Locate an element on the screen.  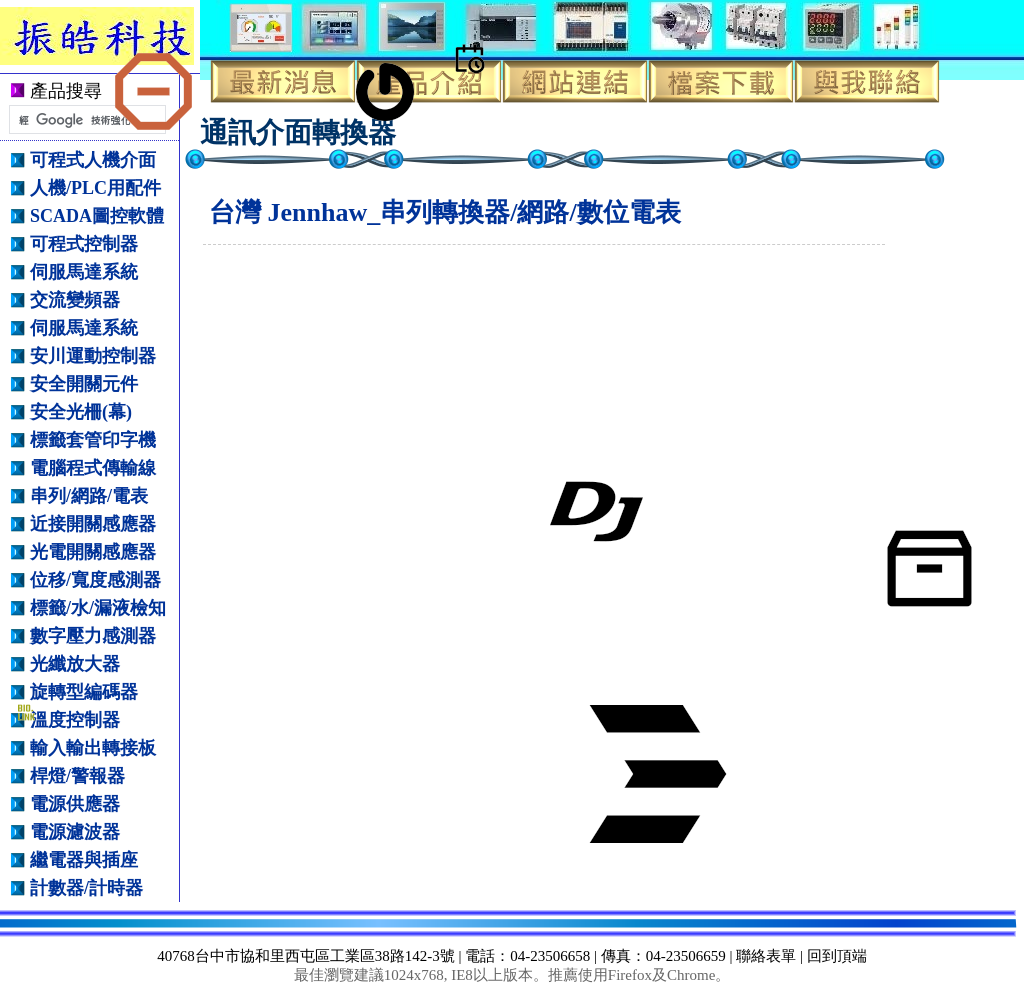
archive items or documents is located at coordinates (929, 568).